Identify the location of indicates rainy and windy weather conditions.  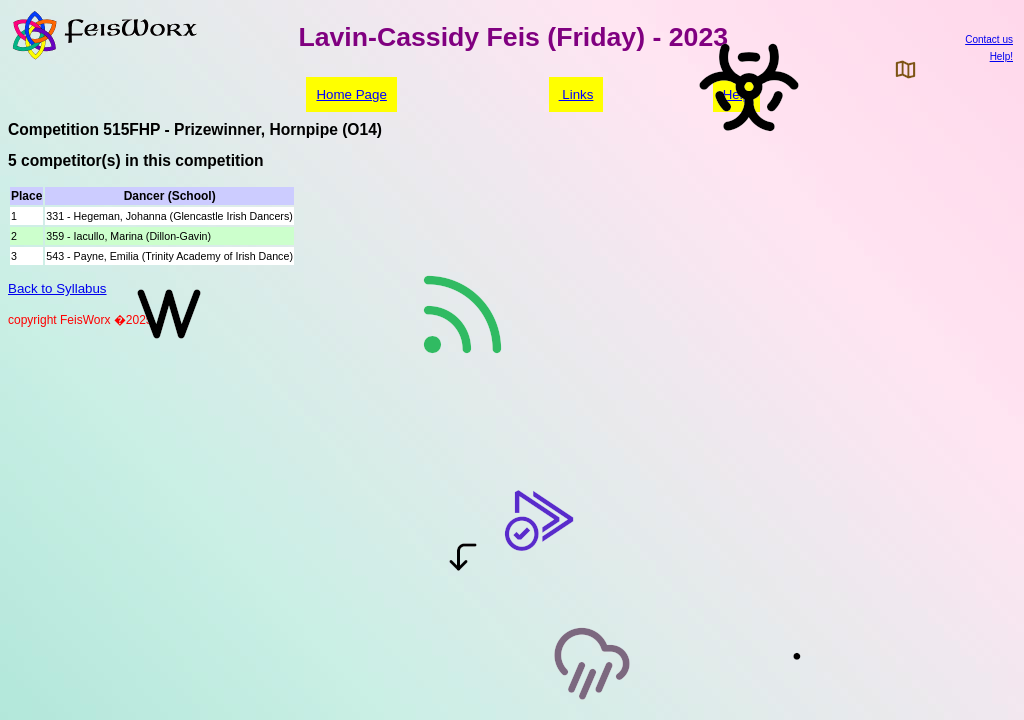
(592, 662).